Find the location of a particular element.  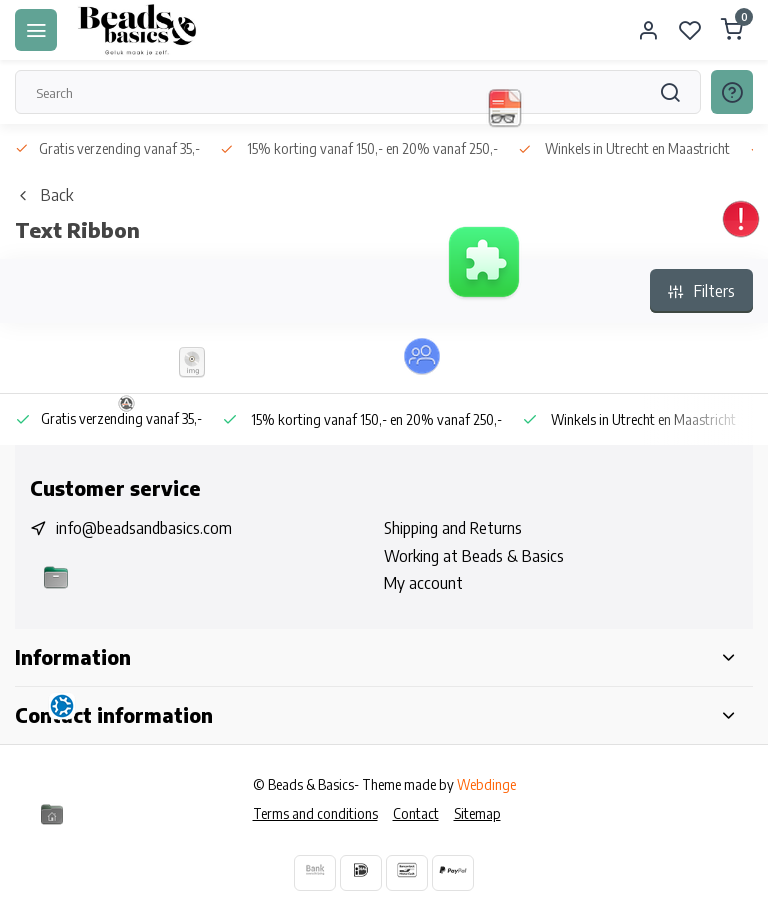

open file manager application is located at coordinates (56, 577).